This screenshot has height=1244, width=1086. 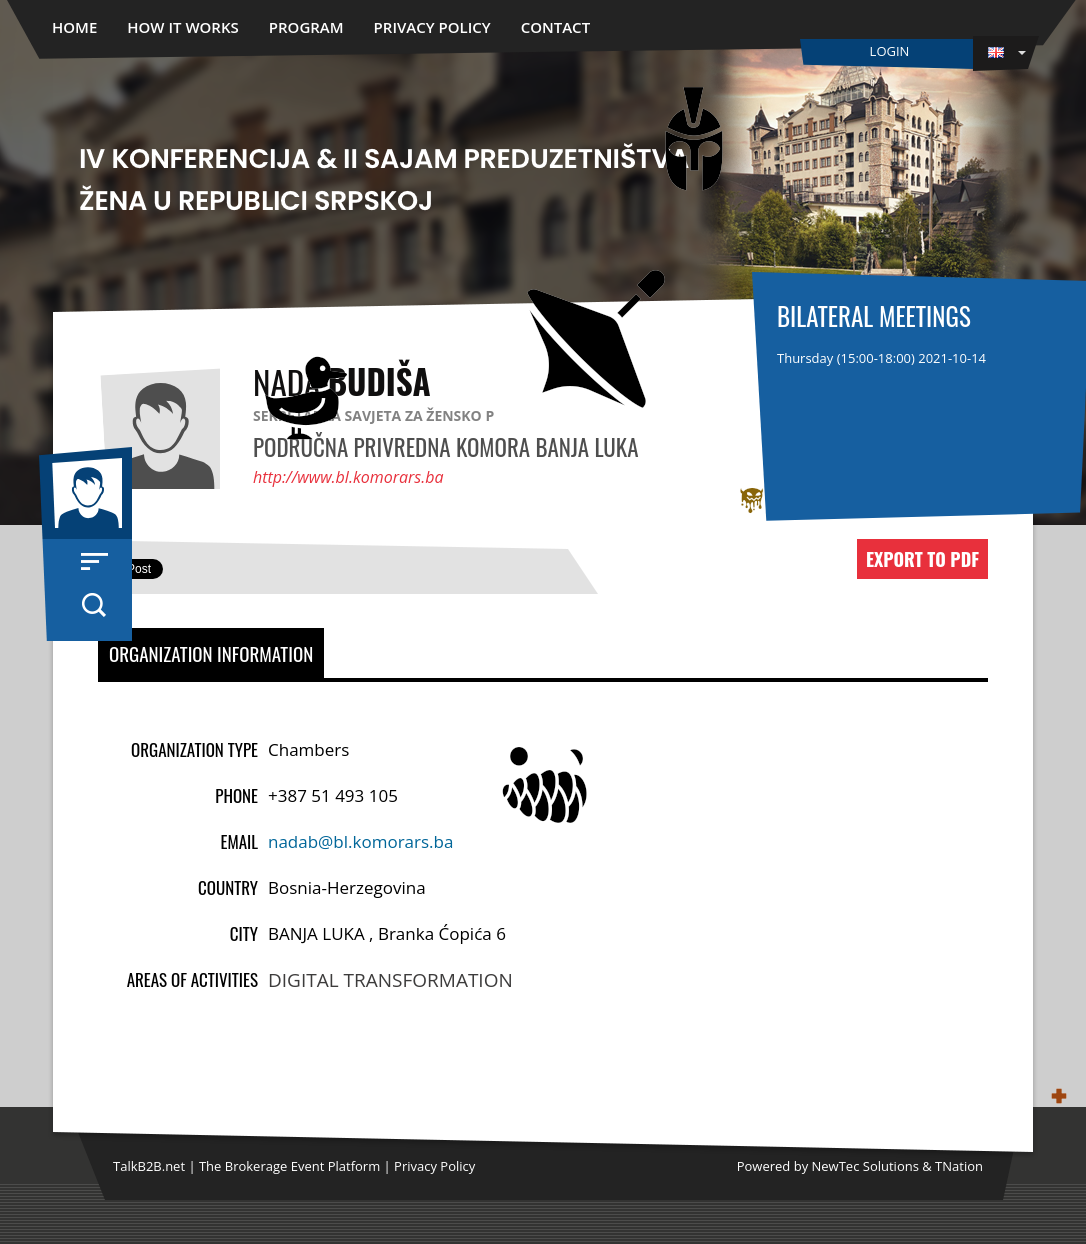 I want to click on play a spinning top mini-game, so click(x=596, y=339).